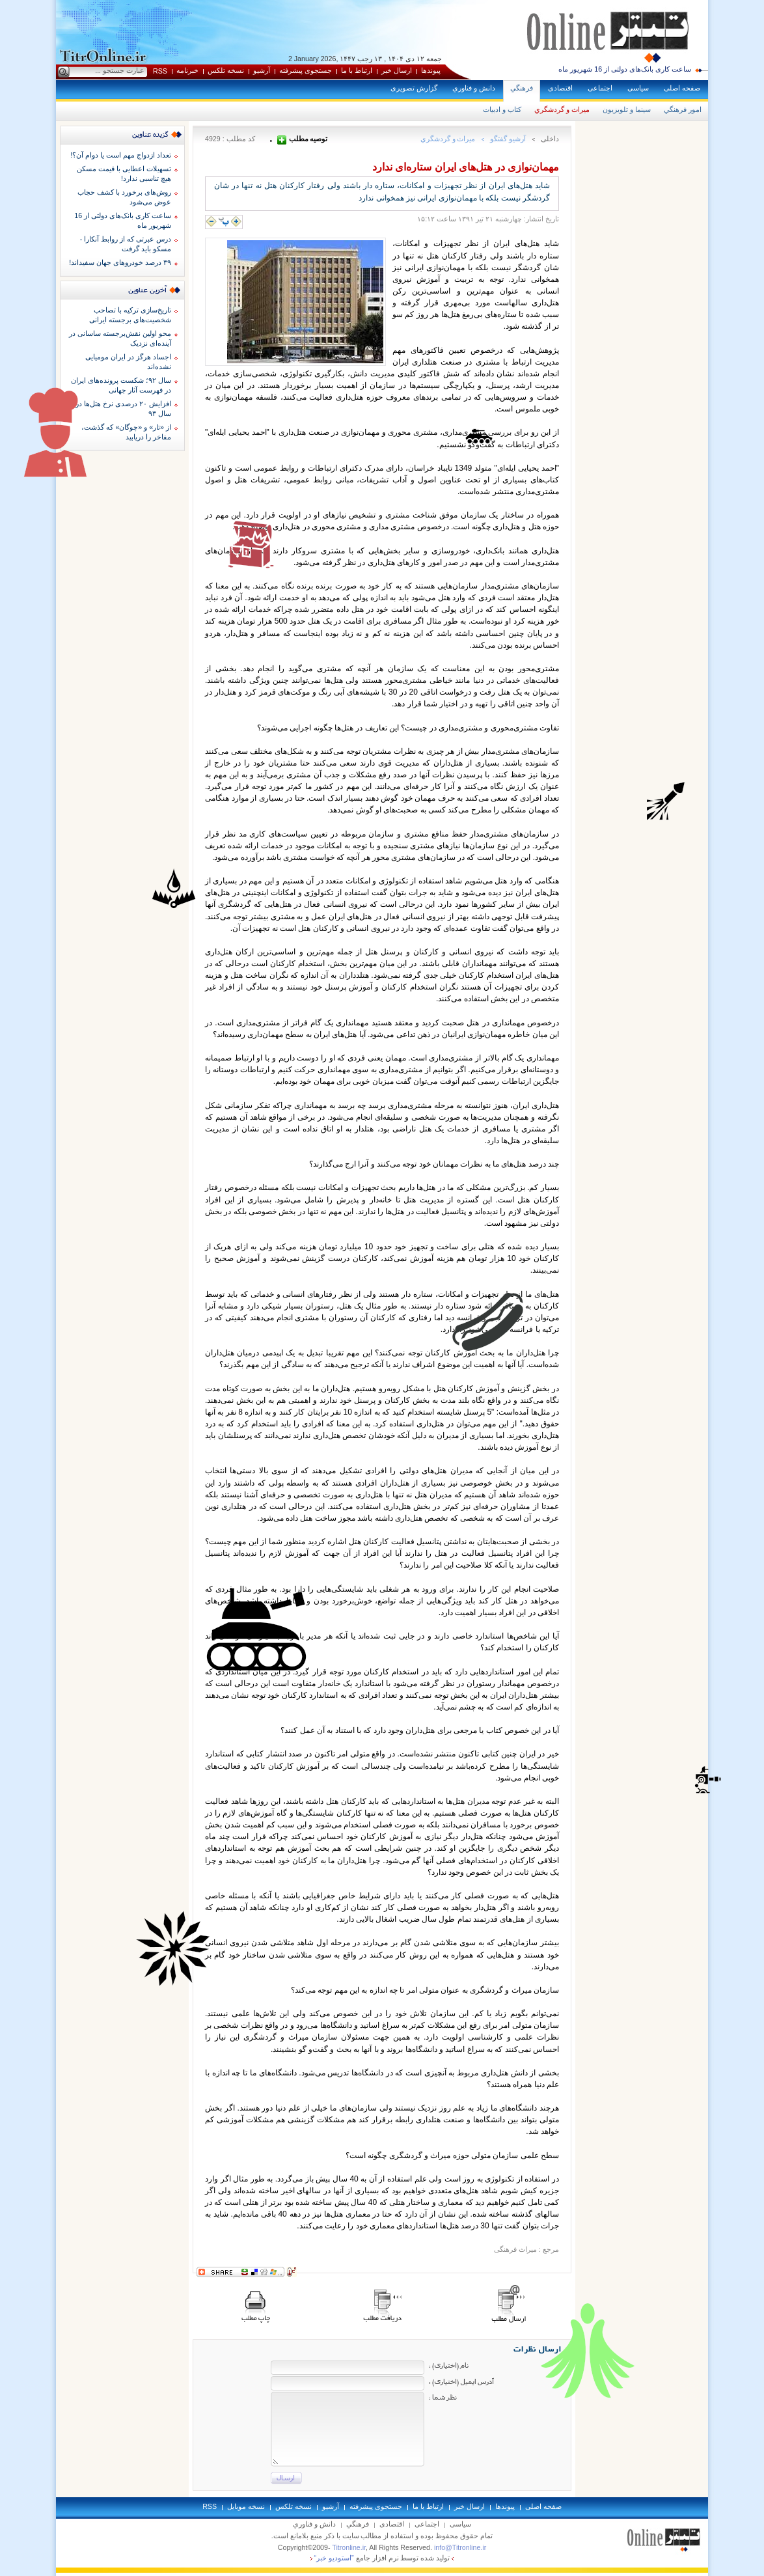 This screenshot has height=2576, width=764. I want to click on view collected rewards or loot, so click(251, 544).